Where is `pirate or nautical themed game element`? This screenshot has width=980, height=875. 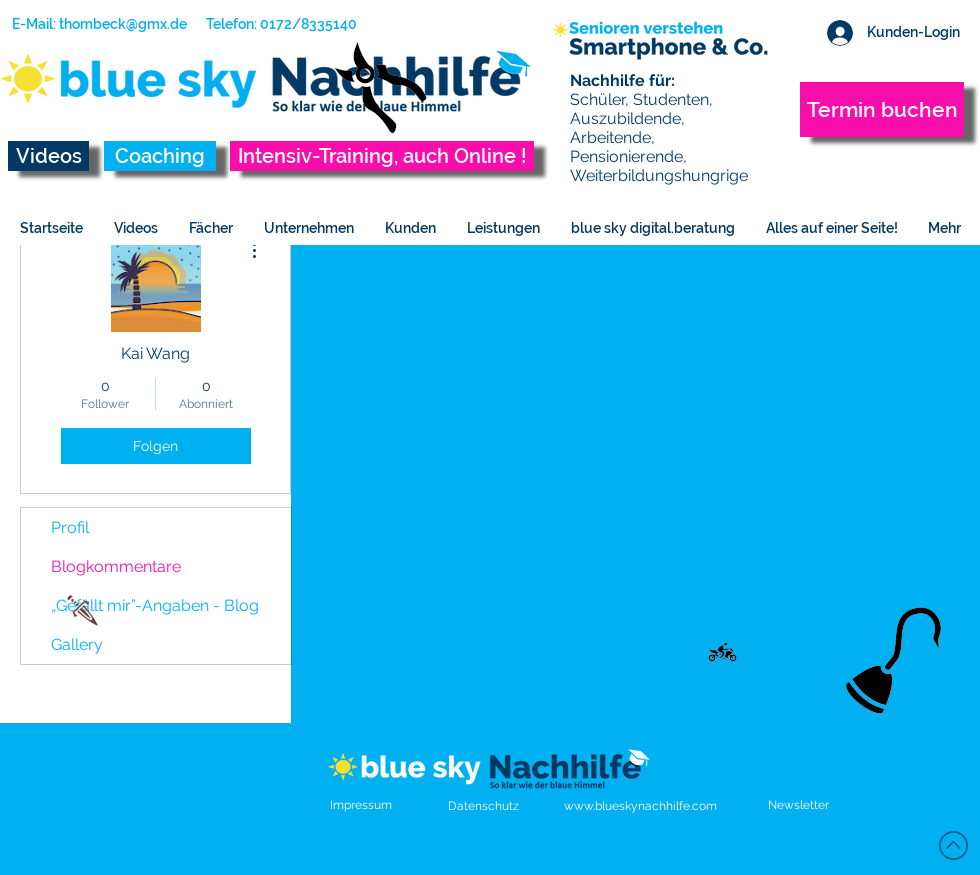
pirate or nautical themed game element is located at coordinates (893, 660).